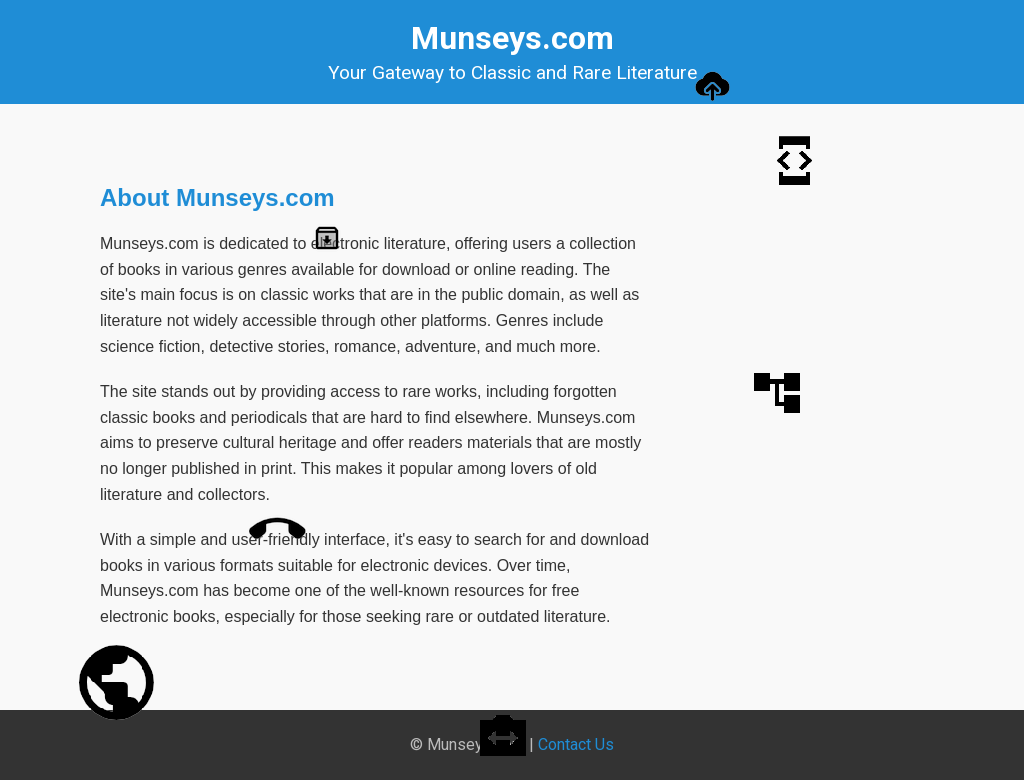 The image size is (1024, 780). I want to click on switch between front and rear camera, so click(503, 738).